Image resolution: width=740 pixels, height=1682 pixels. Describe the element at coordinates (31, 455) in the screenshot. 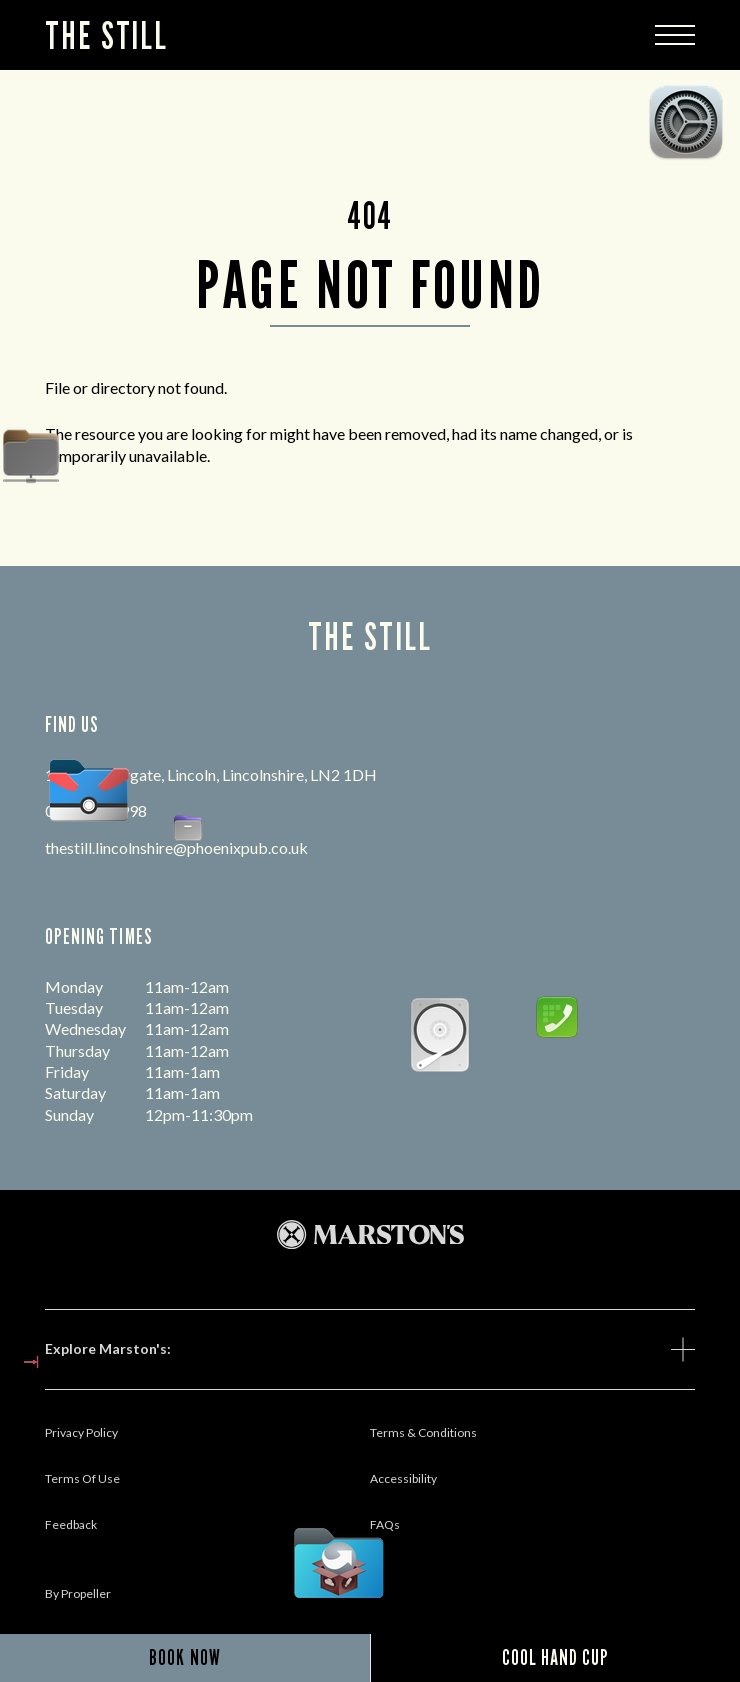

I see `access files stored on a remote server` at that location.